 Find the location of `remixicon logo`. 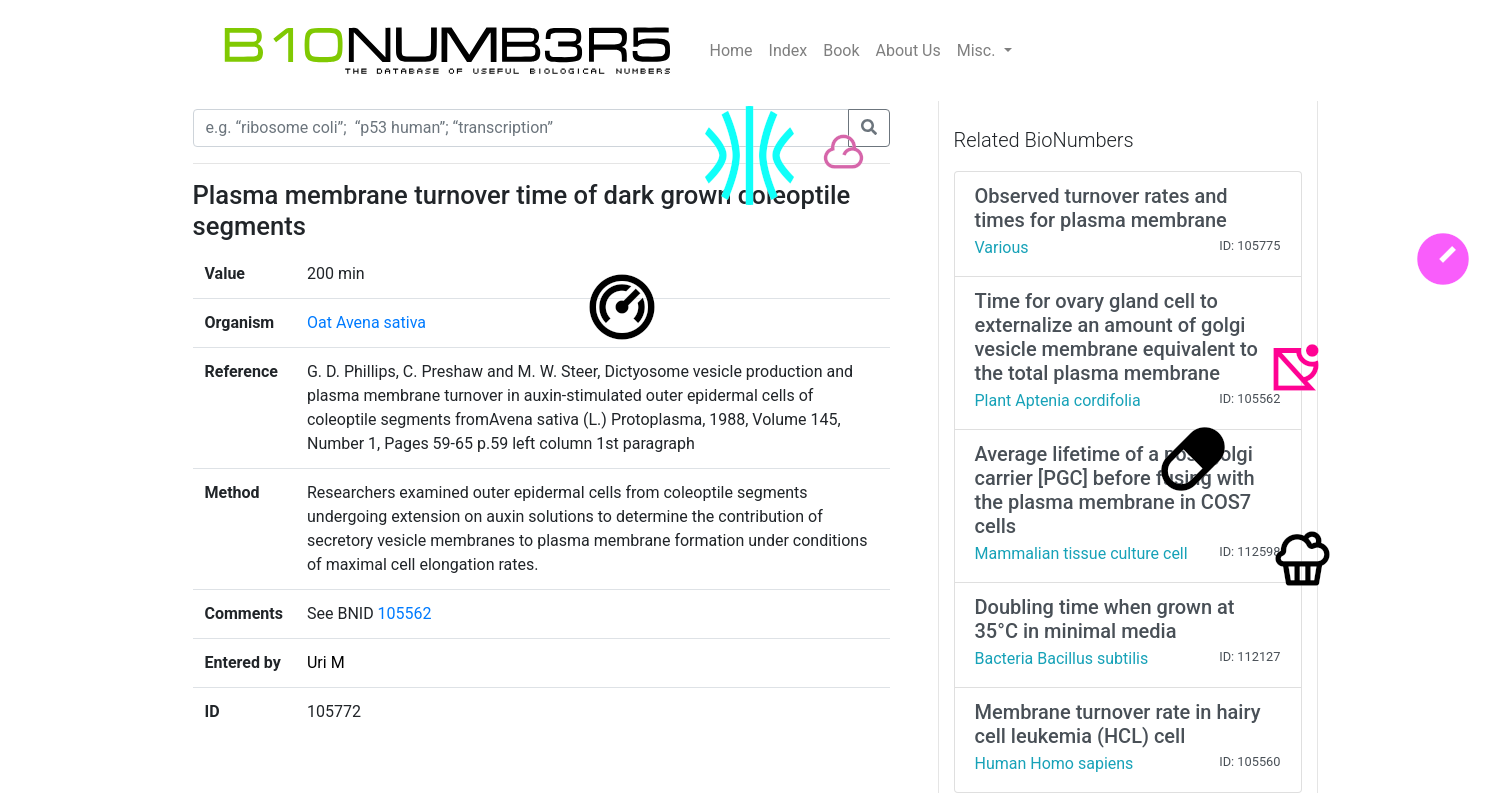

remixicon logo is located at coordinates (1296, 368).